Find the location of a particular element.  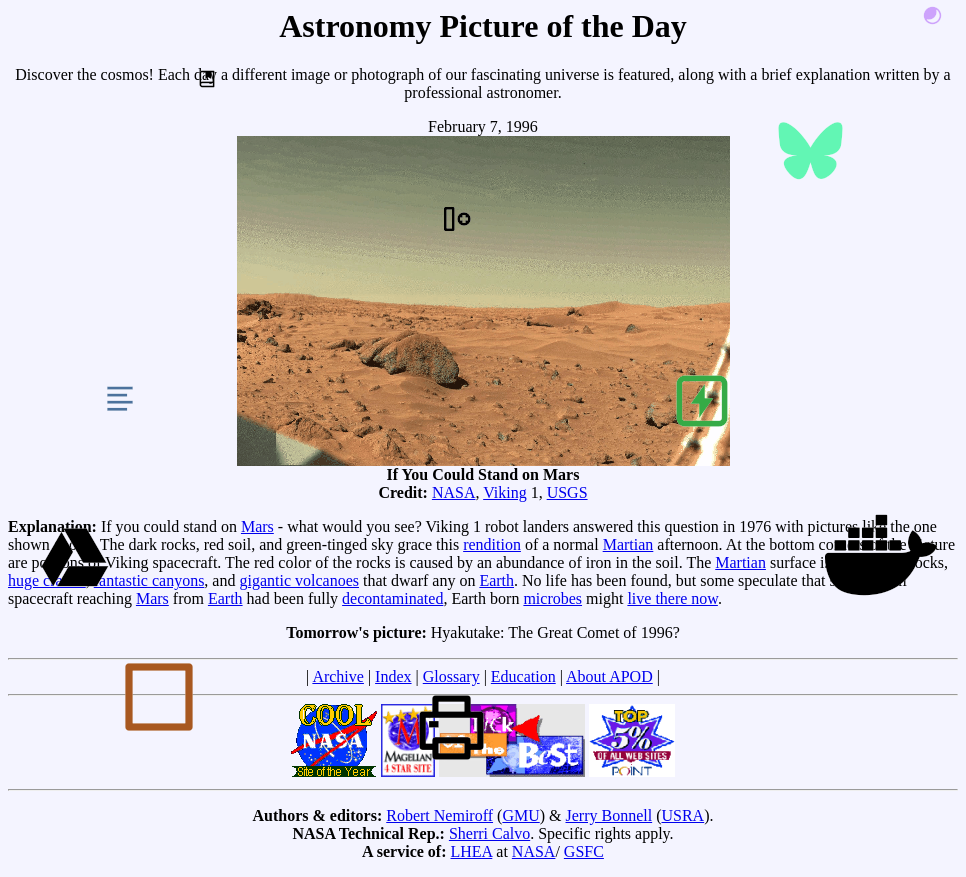

open the Bluesky app is located at coordinates (810, 149).